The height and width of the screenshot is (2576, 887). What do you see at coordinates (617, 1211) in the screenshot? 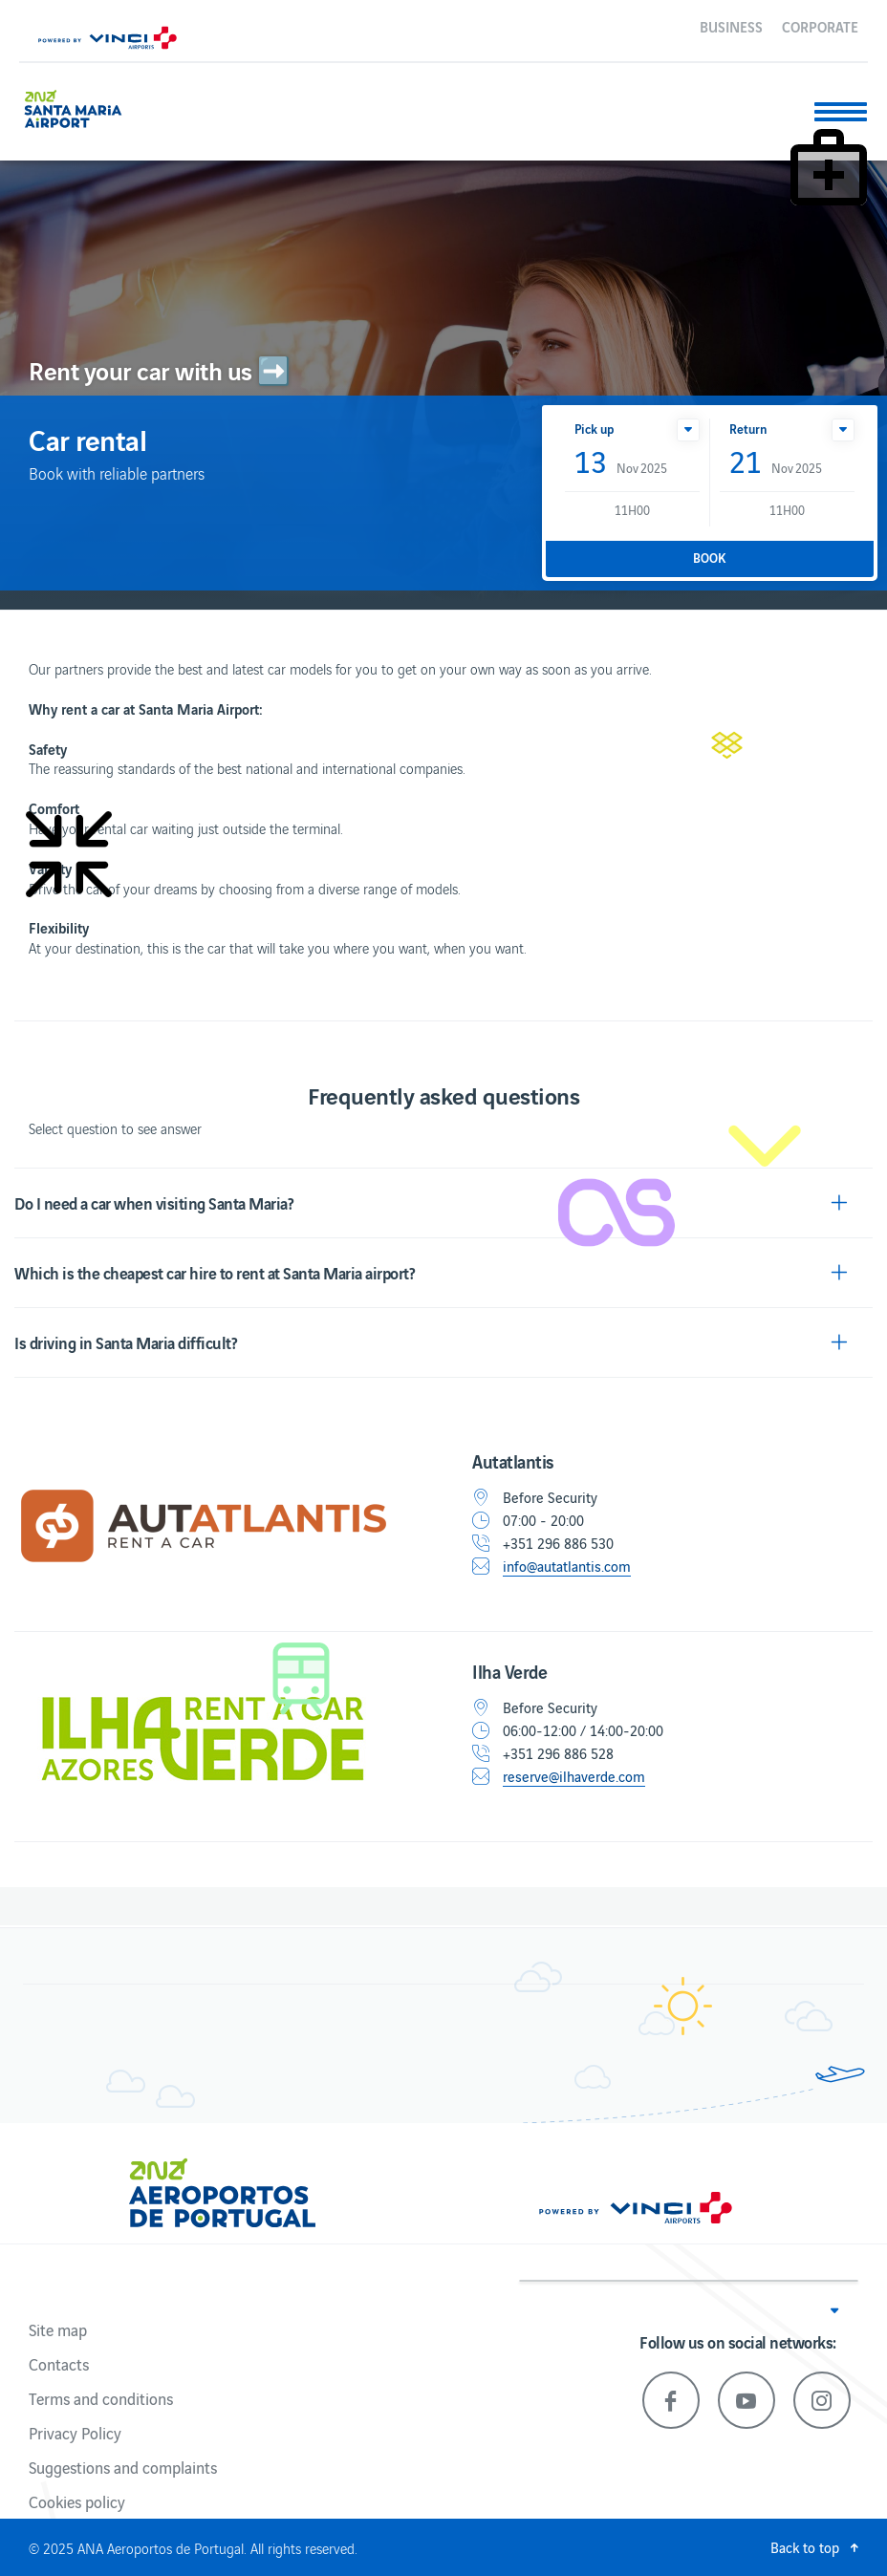
I see `connect to Last.fm account` at bounding box center [617, 1211].